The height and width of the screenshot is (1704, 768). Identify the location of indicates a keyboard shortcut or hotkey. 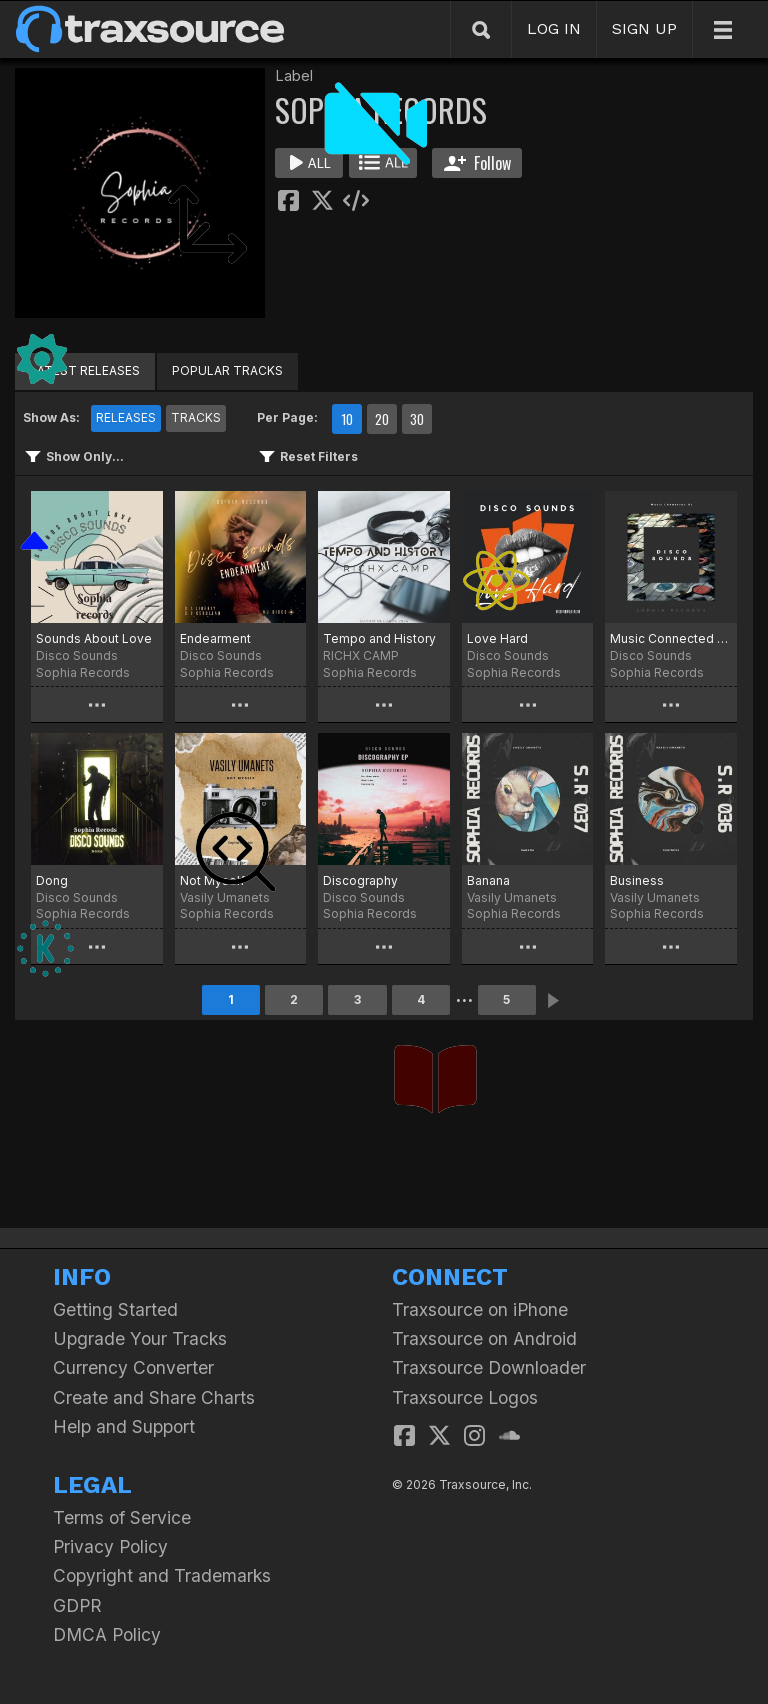
(45, 948).